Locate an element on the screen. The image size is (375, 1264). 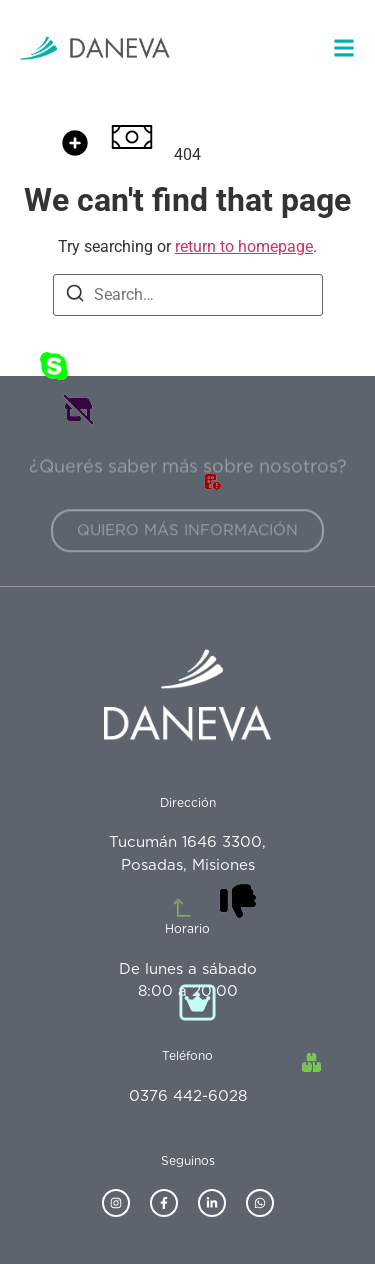
view your account balance is located at coordinates (132, 137).